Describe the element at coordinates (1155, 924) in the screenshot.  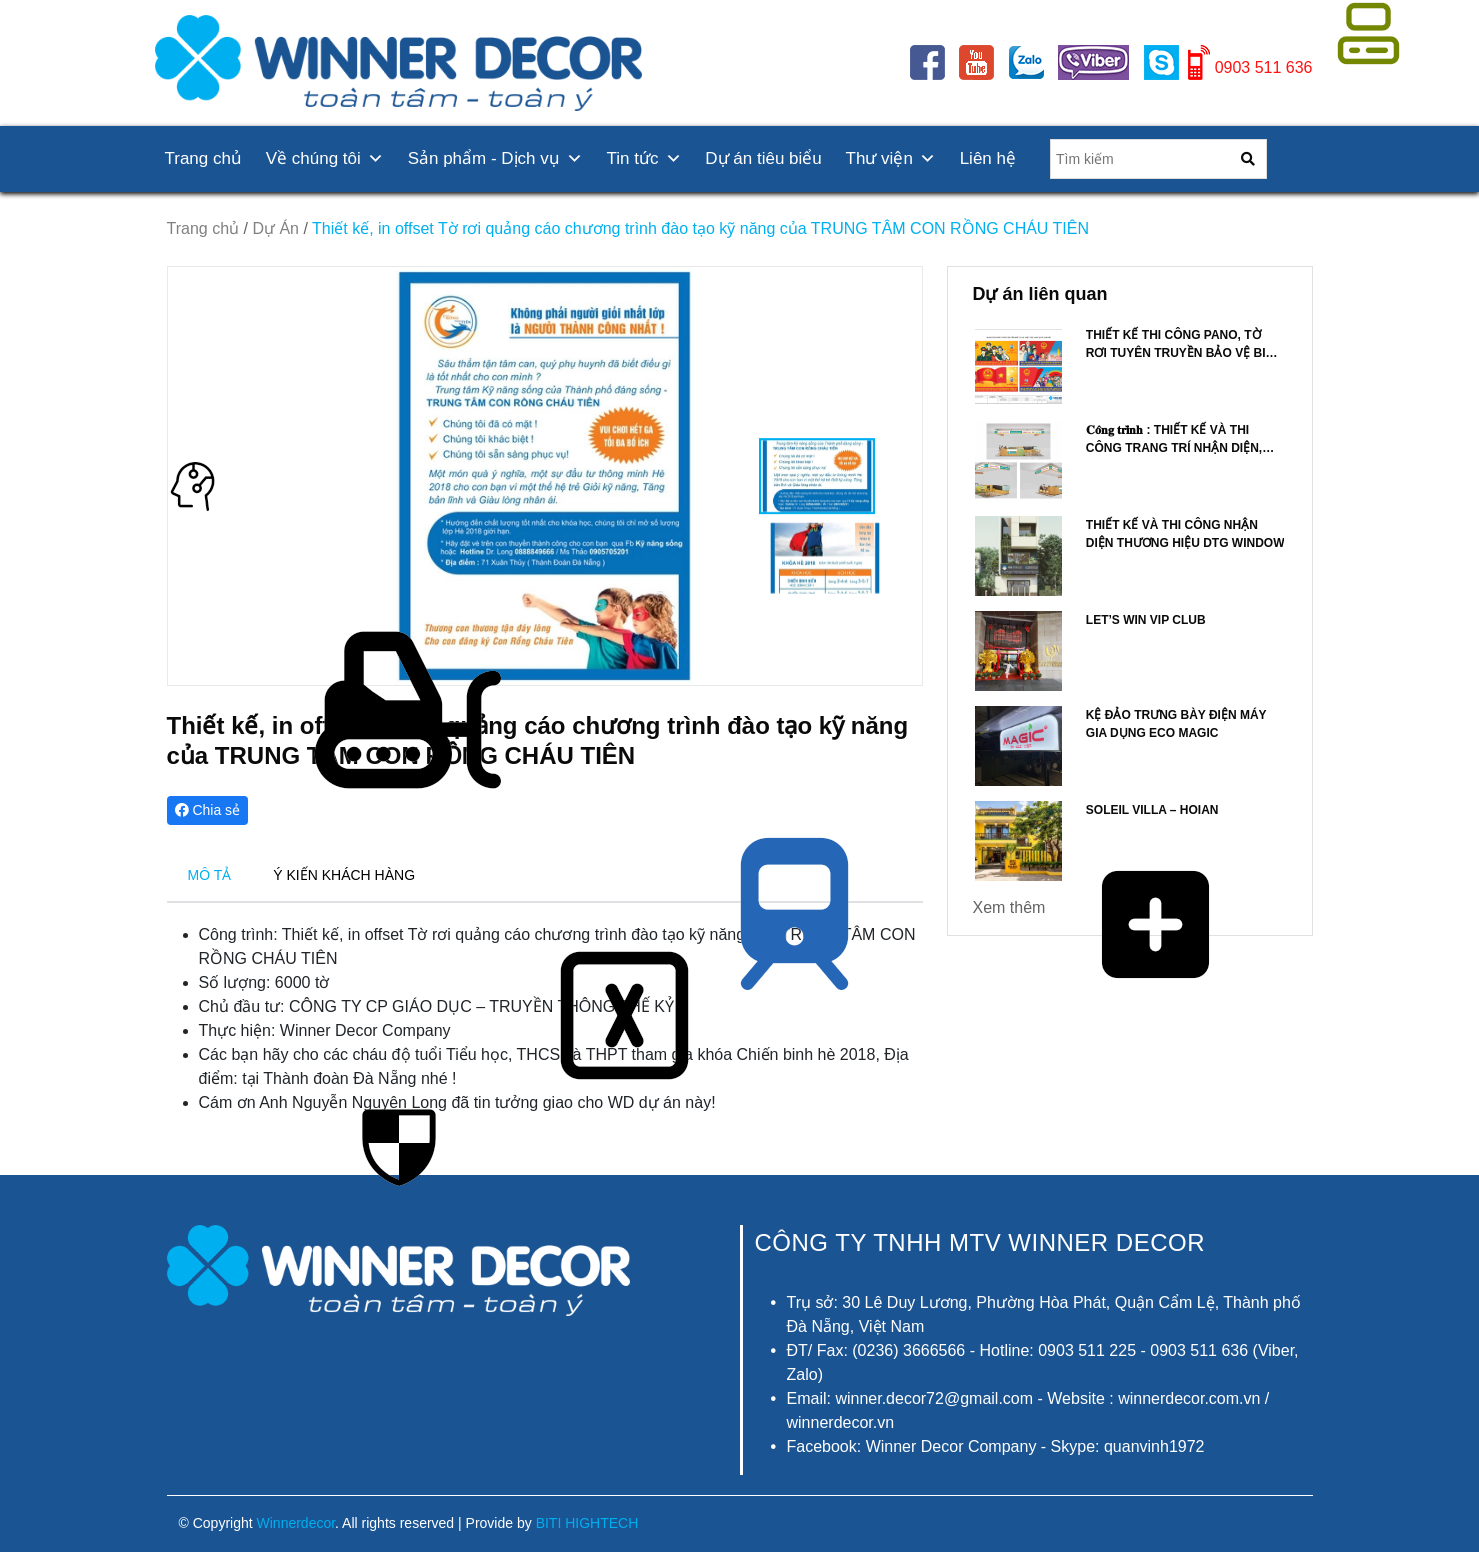
I see `add a new item` at that location.